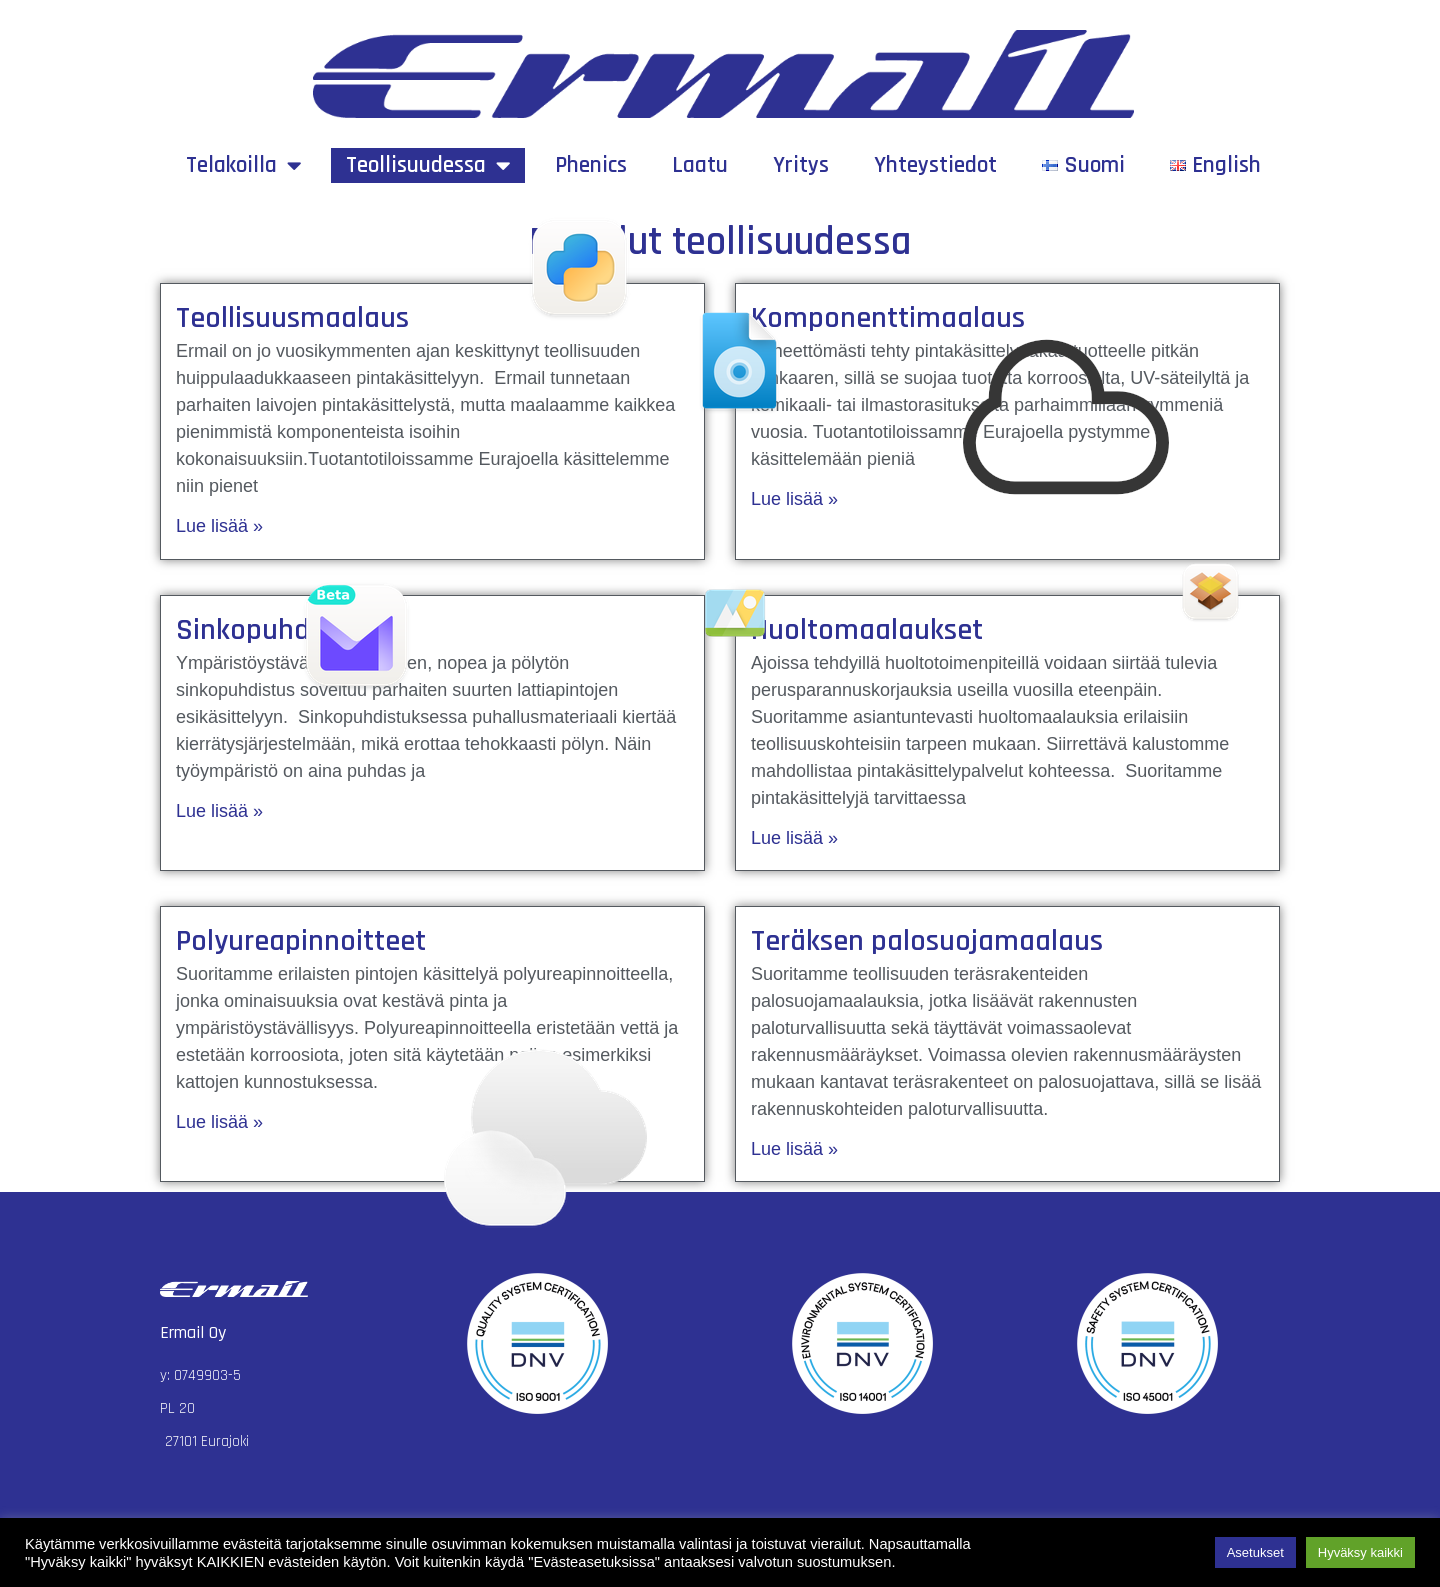 The height and width of the screenshot is (1587, 1440). Describe the element at coordinates (545, 1137) in the screenshot. I see `indicates cloudy weather conditions` at that location.